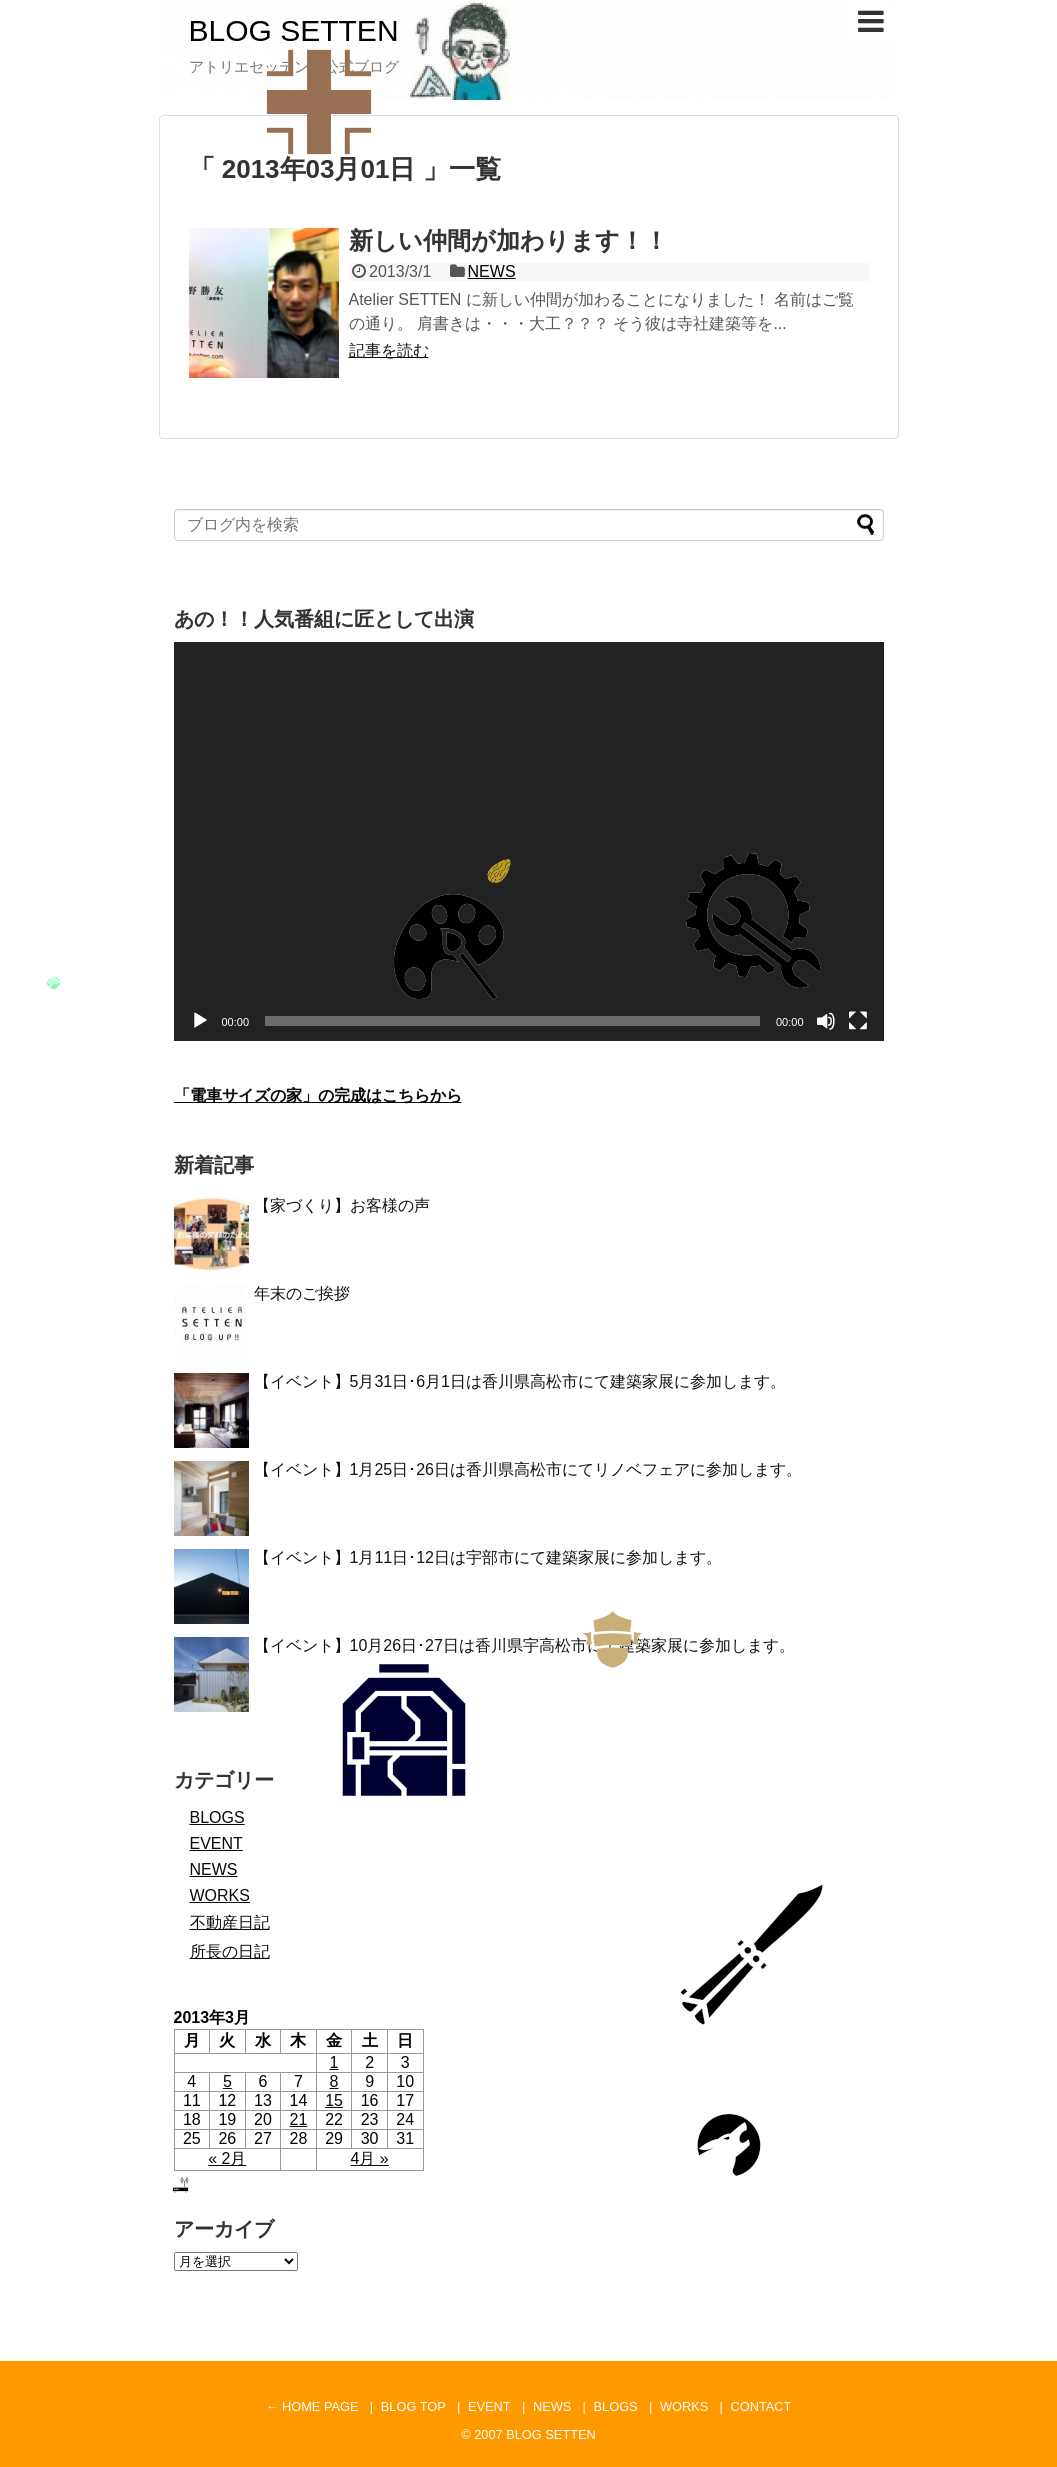 The width and height of the screenshot is (1057, 2467). I want to click on access color or theme customization options, so click(448, 946).